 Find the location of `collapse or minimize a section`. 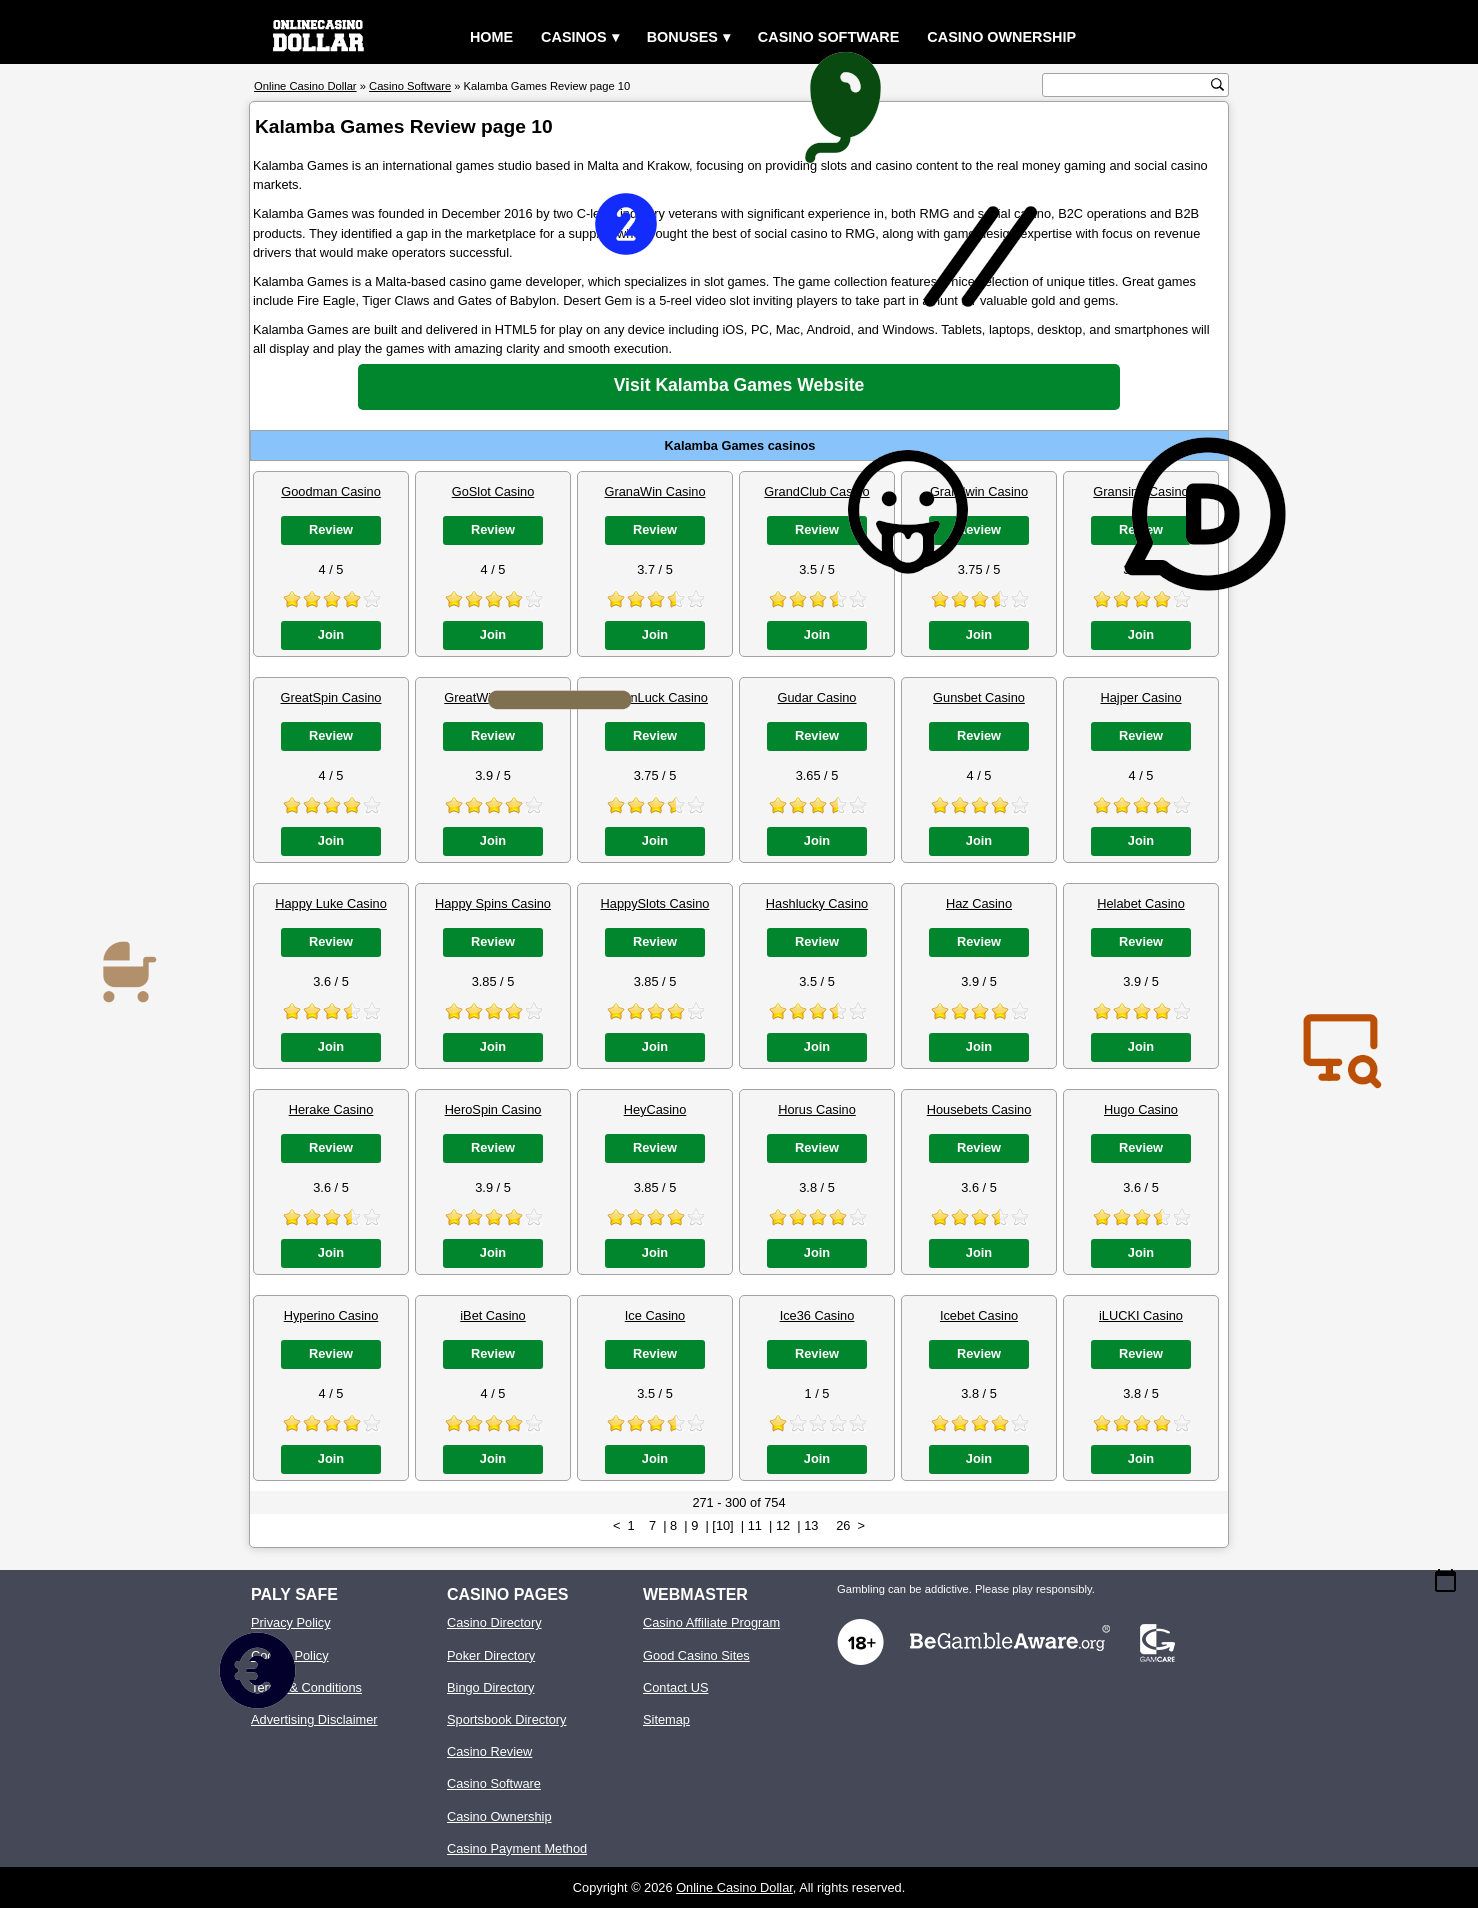

collapse or minimize a section is located at coordinates (563, 703).